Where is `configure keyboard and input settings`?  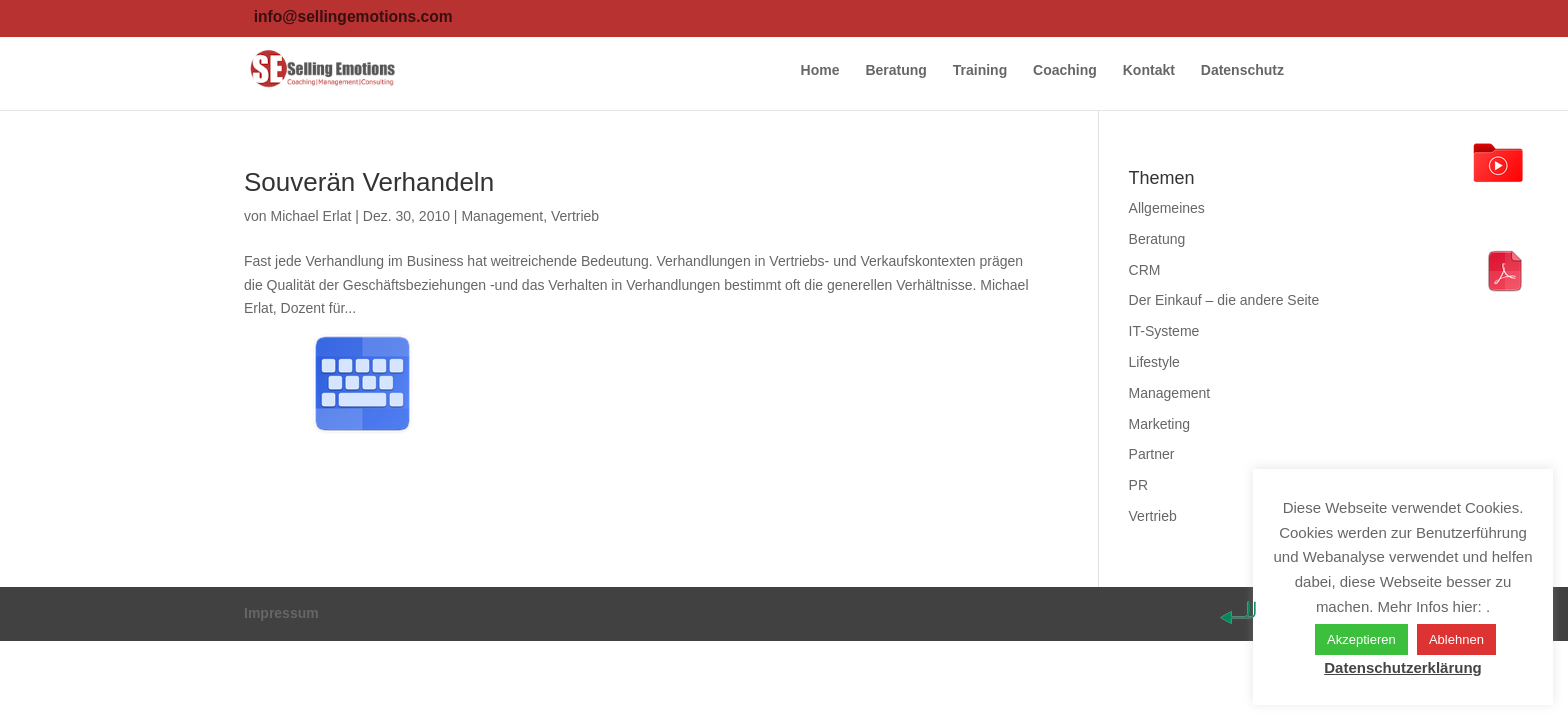
configure keyboard and input settings is located at coordinates (362, 383).